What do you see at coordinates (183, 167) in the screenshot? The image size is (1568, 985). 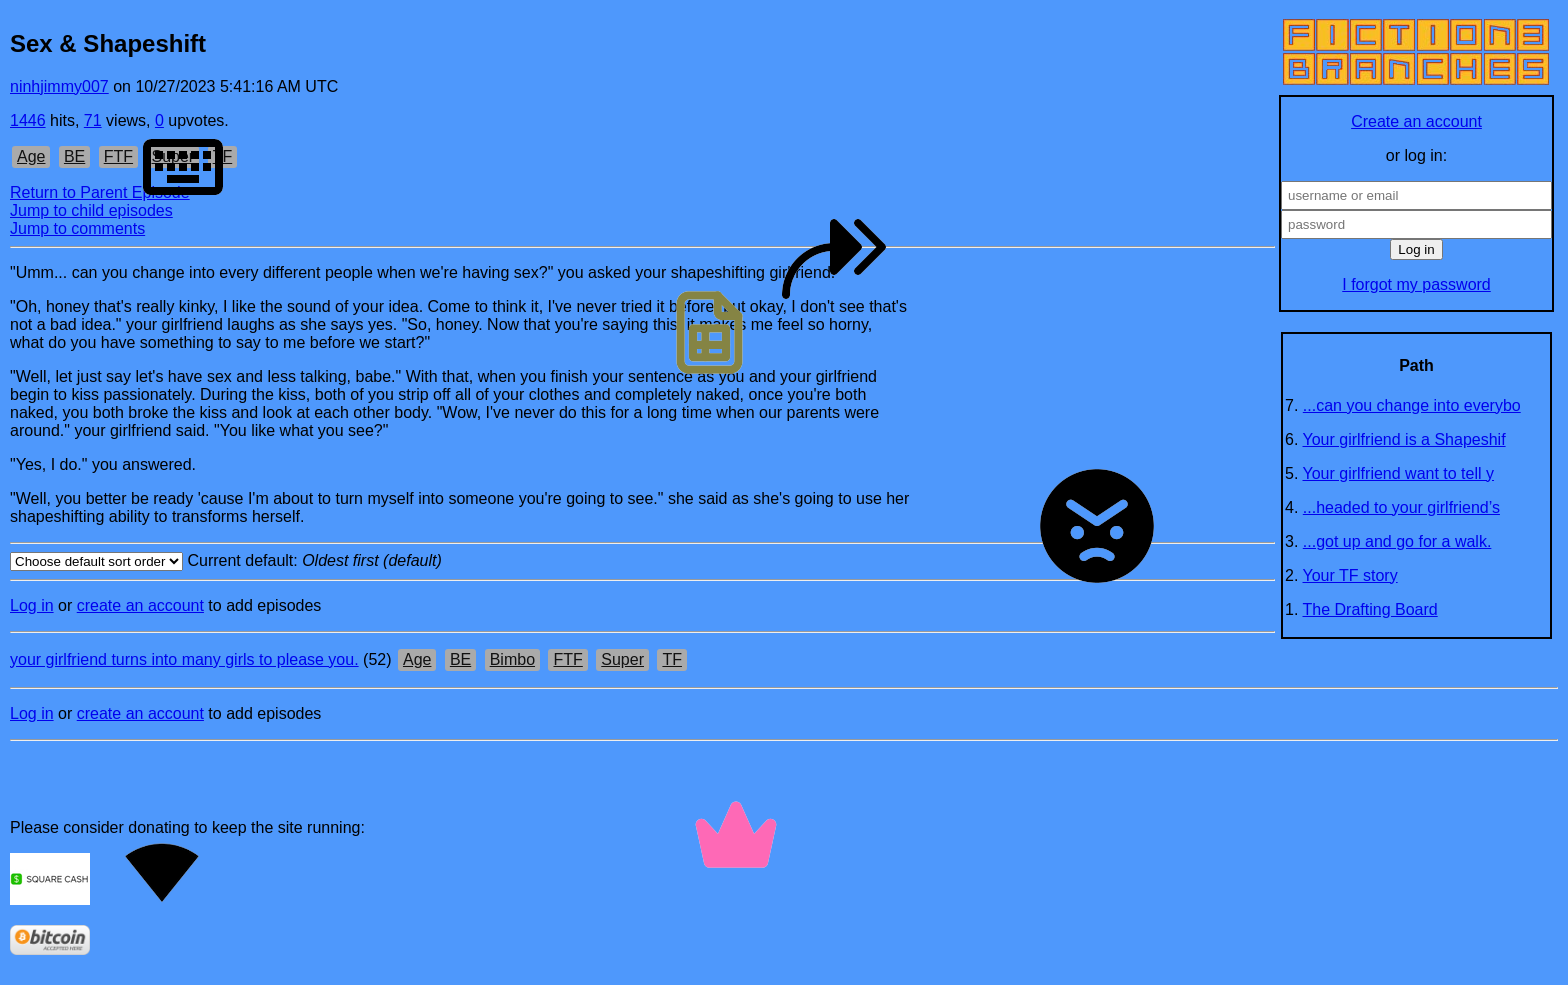 I see `open on-screen keyboard` at bounding box center [183, 167].